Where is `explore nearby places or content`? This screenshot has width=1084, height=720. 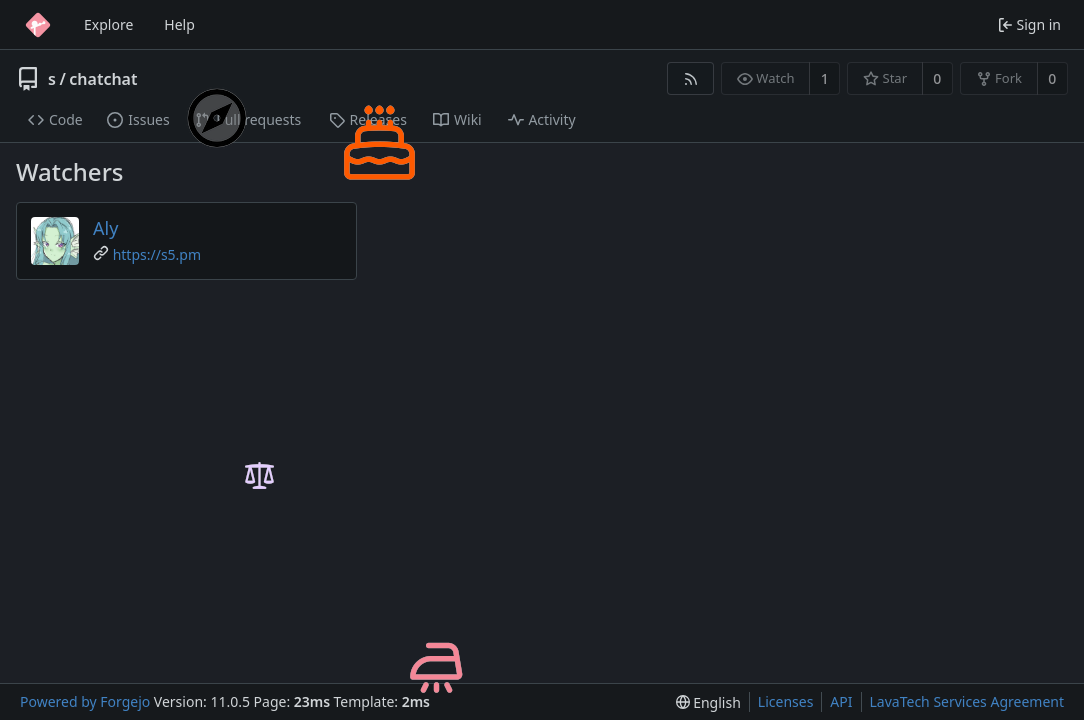
explore nearby places or content is located at coordinates (217, 118).